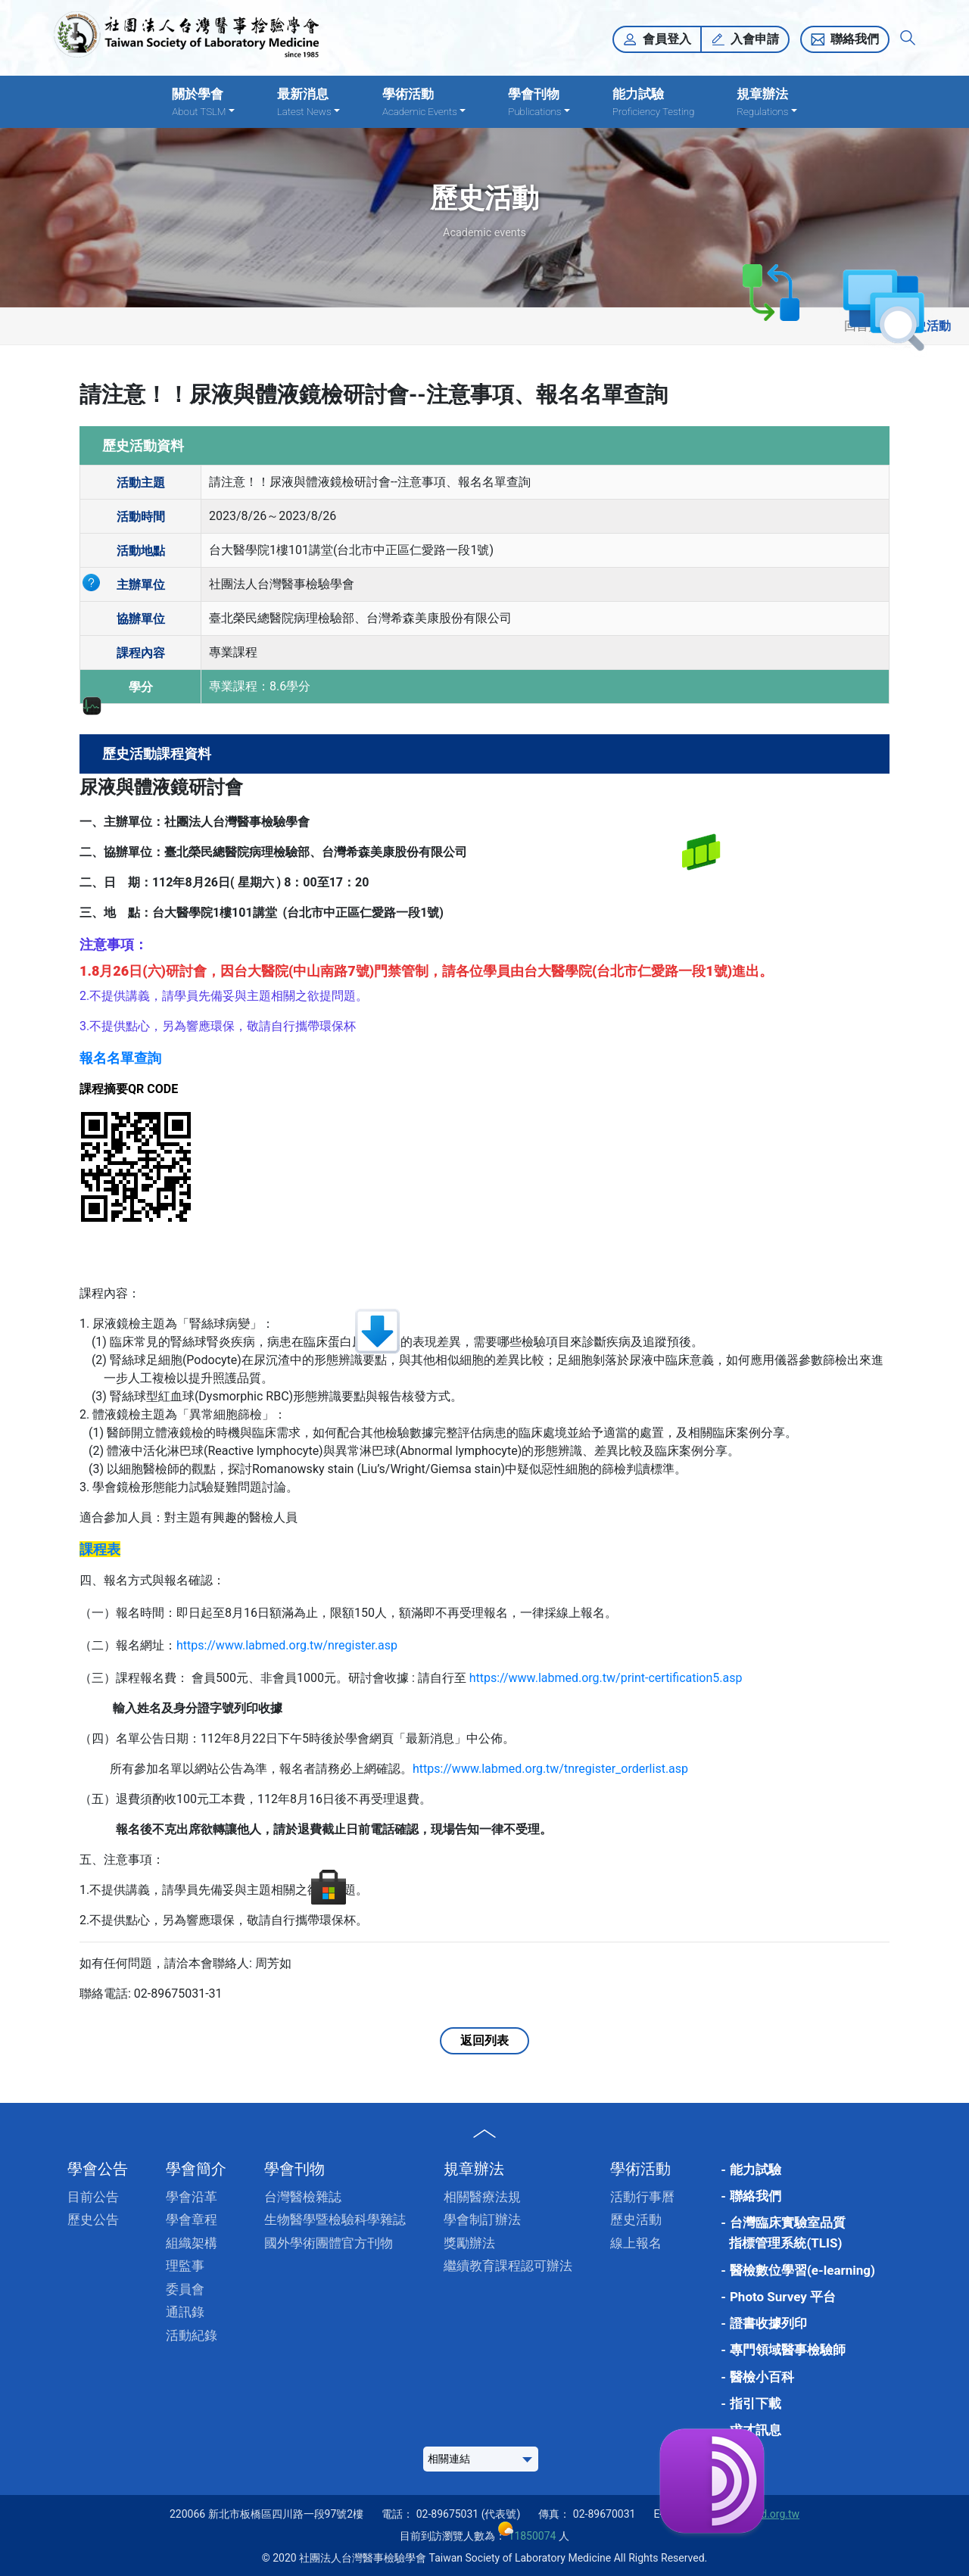 The image size is (969, 2576). What do you see at coordinates (701, 852) in the screenshot?
I see `open xbox game bar` at bounding box center [701, 852].